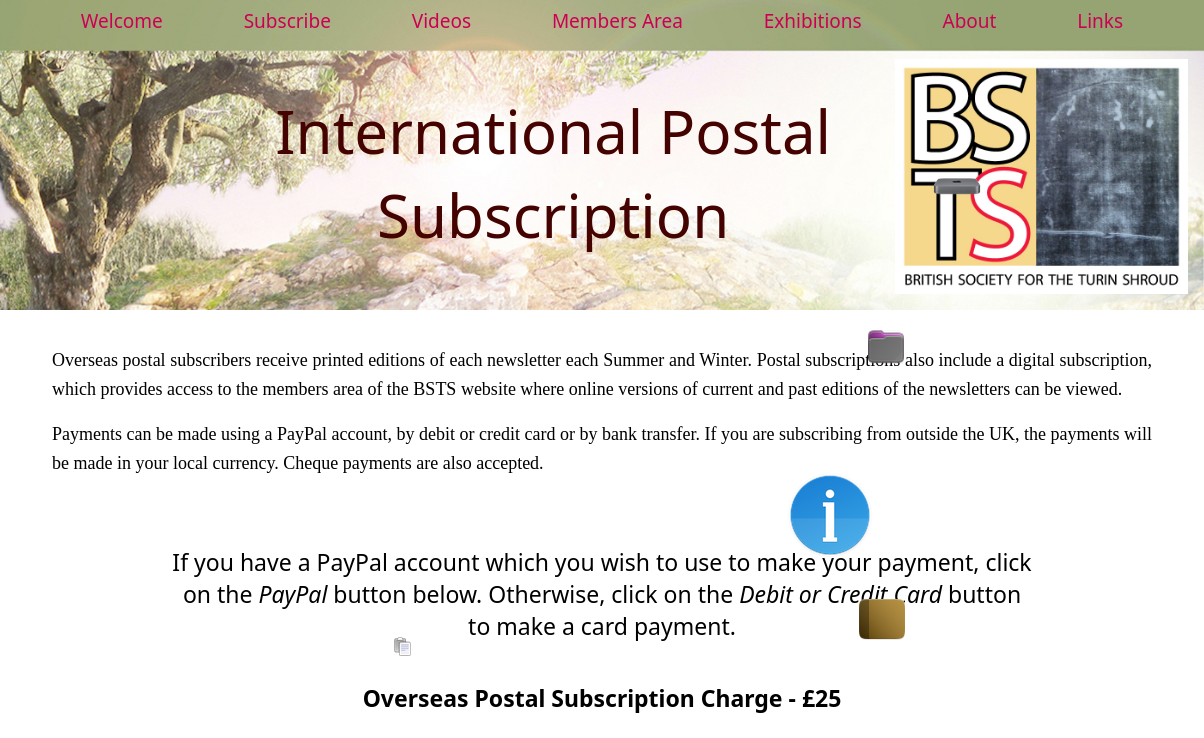 Image resolution: width=1204 pixels, height=738 pixels. What do you see at coordinates (402, 646) in the screenshot?
I see `paste copied content from clipboard` at bounding box center [402, 646].